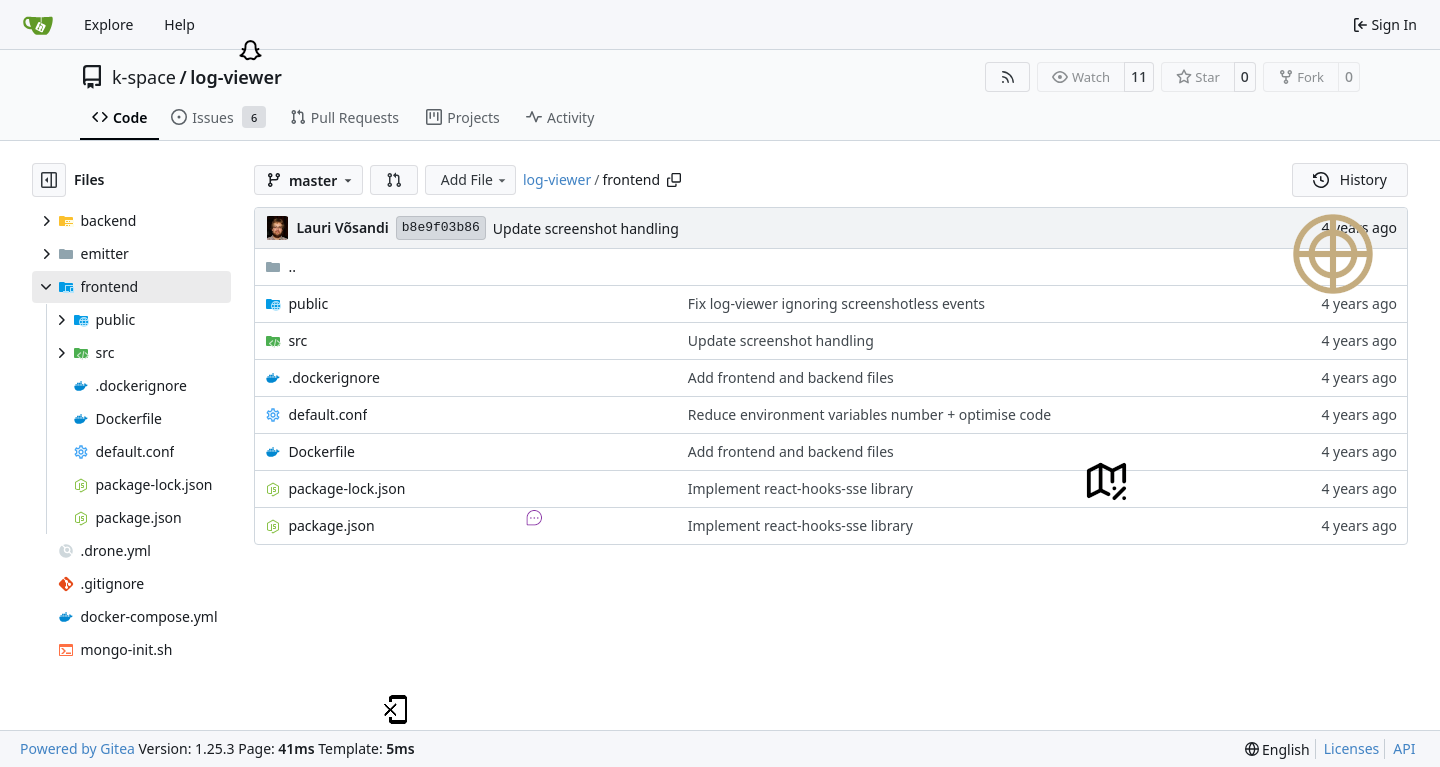 The height and width of the screenshot is (767, 1440). Describe the element at coordinates (395, 709) in the screenshot. I see `disconnect or unlink a mobile device` at that location.